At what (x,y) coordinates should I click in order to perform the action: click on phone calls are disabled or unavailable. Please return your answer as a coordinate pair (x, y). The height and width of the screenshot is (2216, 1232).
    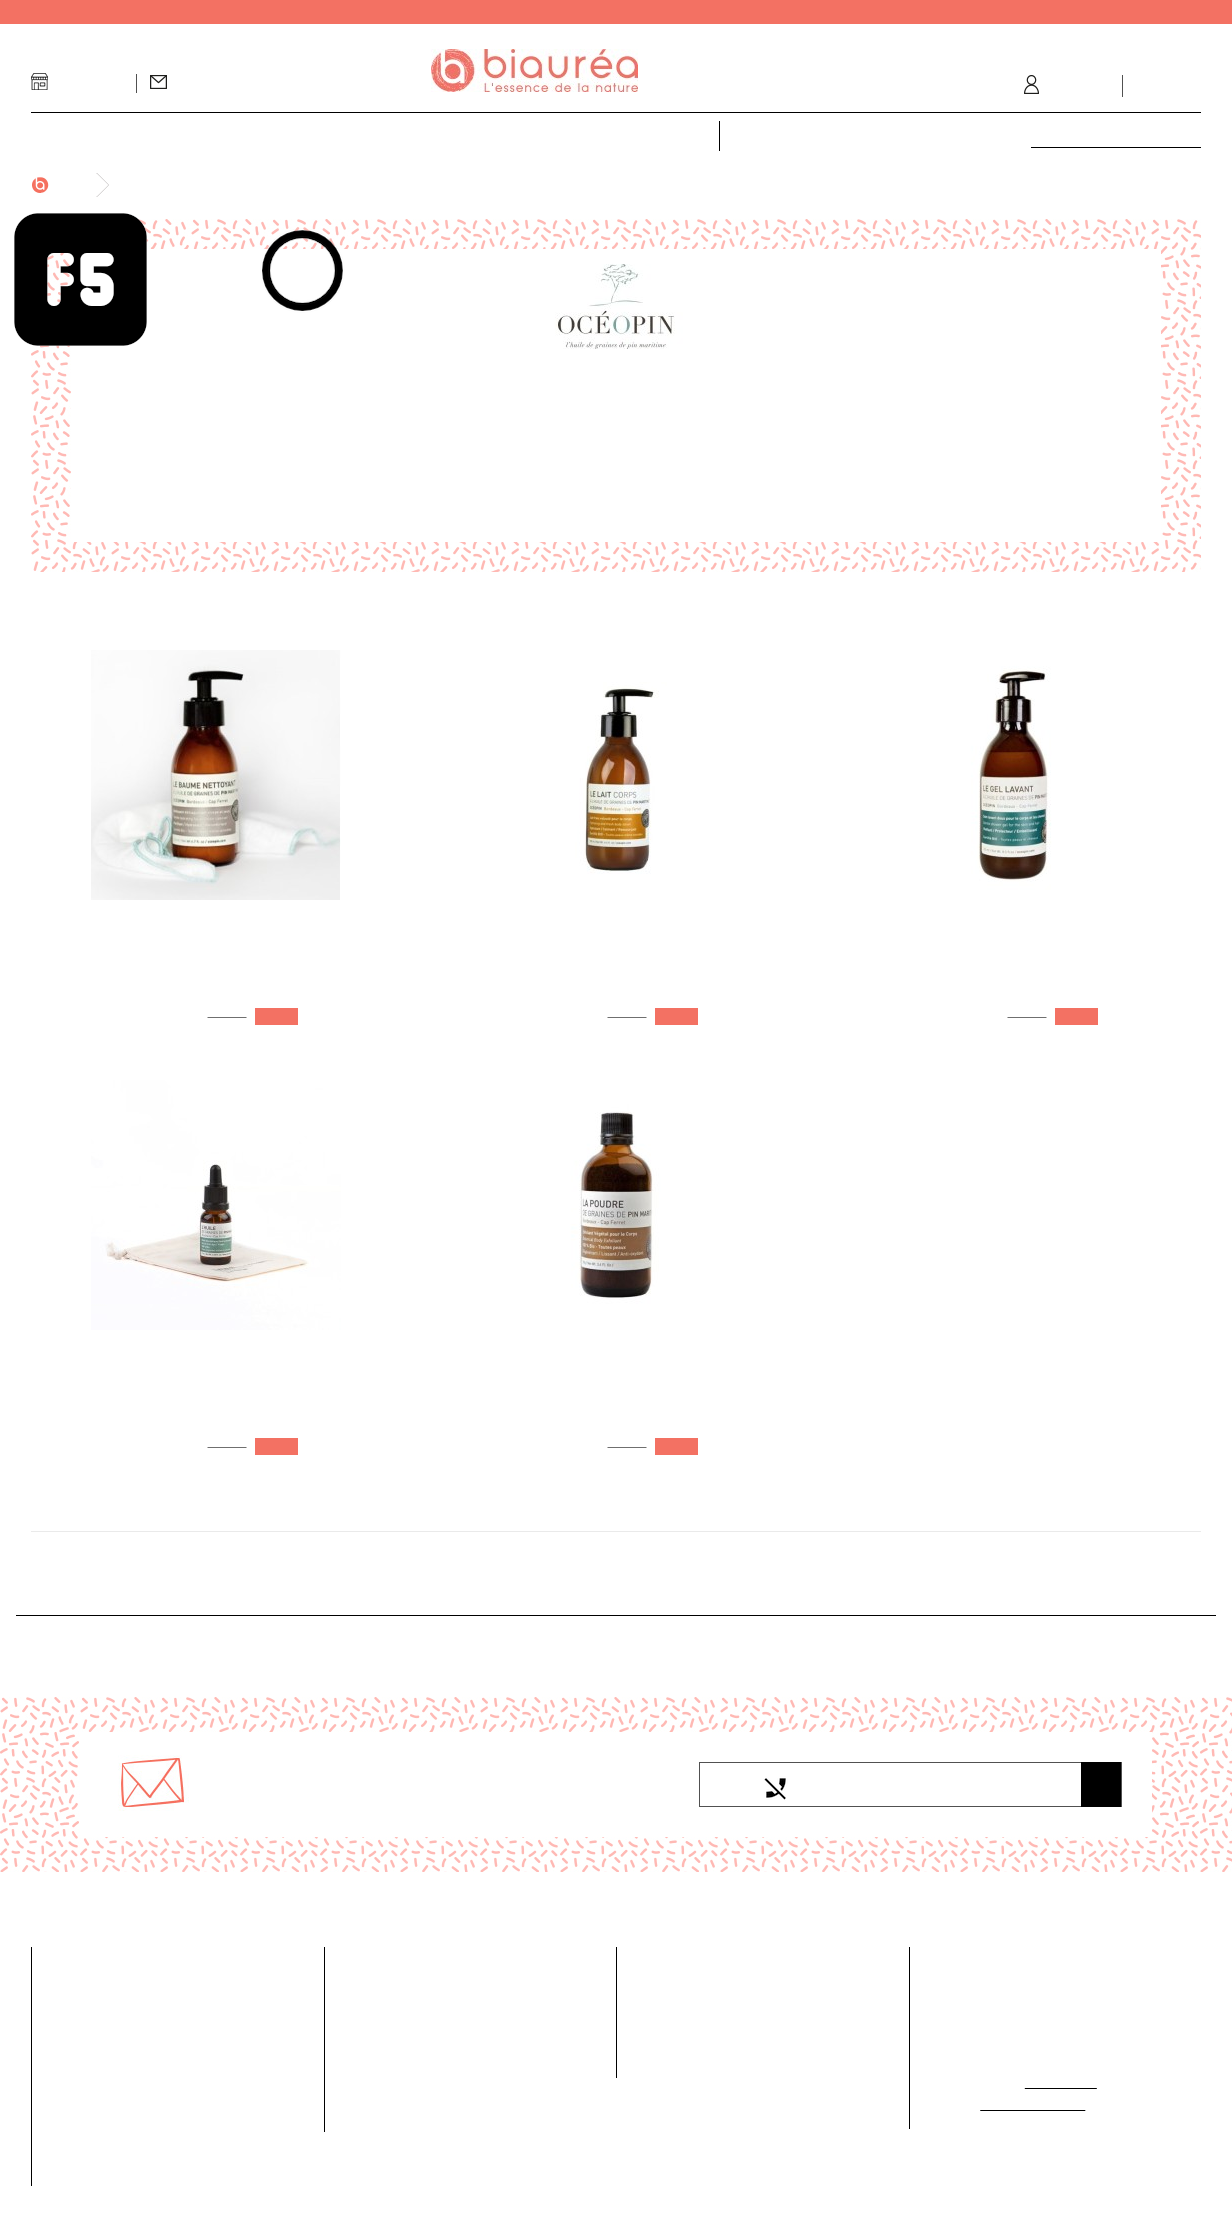
    Looking at the image, I should click on (776, 1788).